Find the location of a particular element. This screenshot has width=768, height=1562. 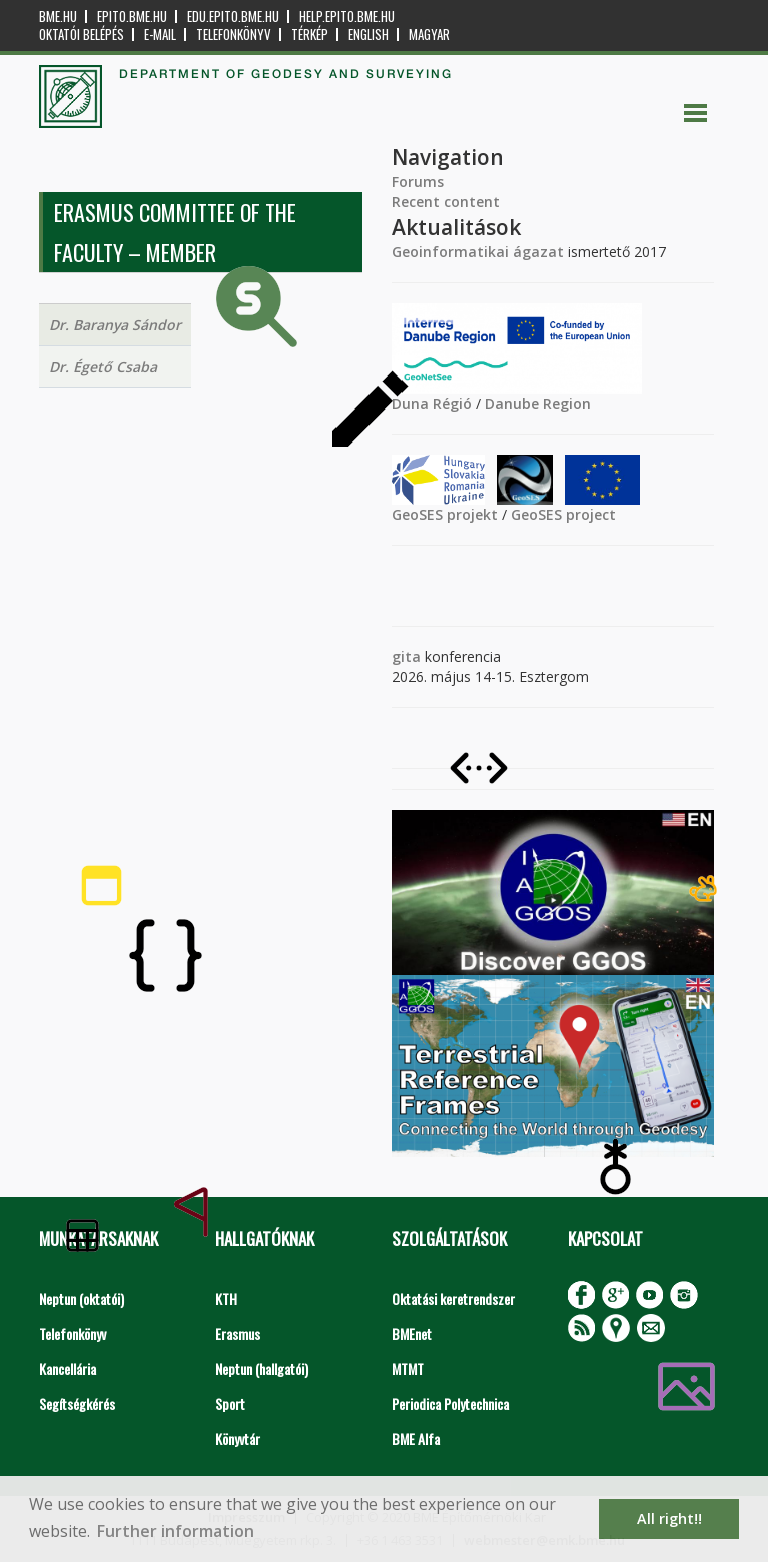

edit this item is located at coordinates (369, 409).